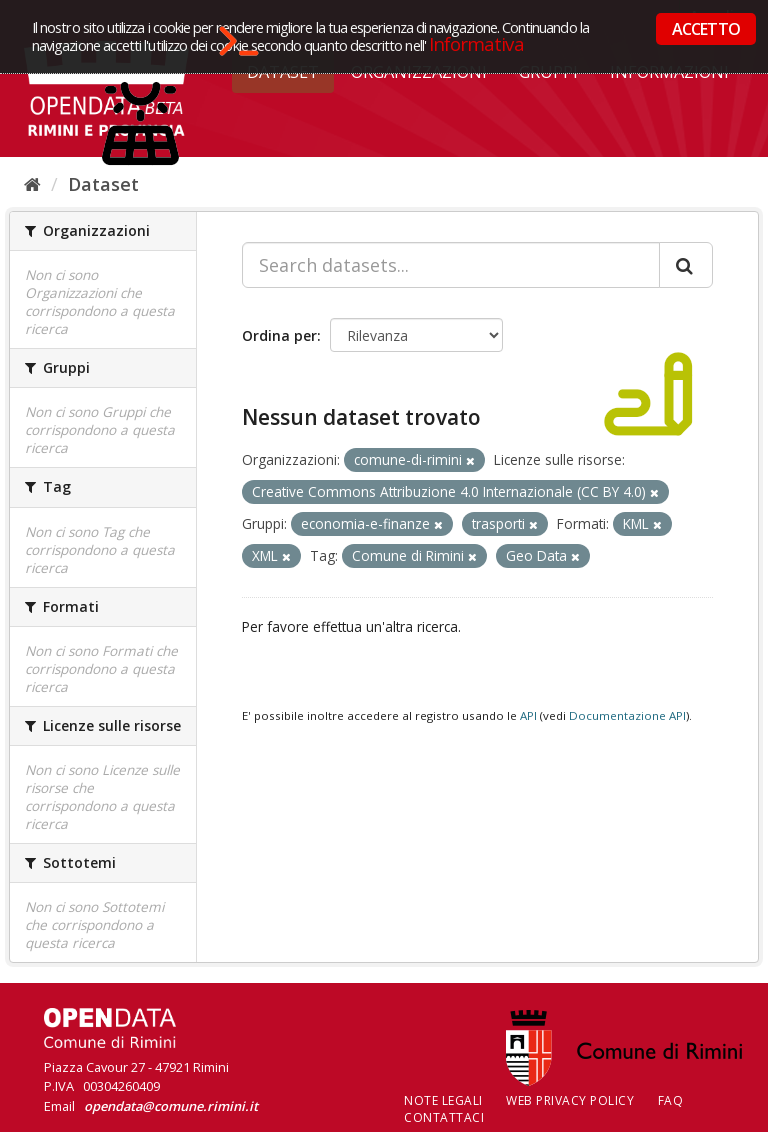  What do you see at coordinates (239, 41) in the screenshot?
I see `open command line or terminal` at bounding box center [239, 41].